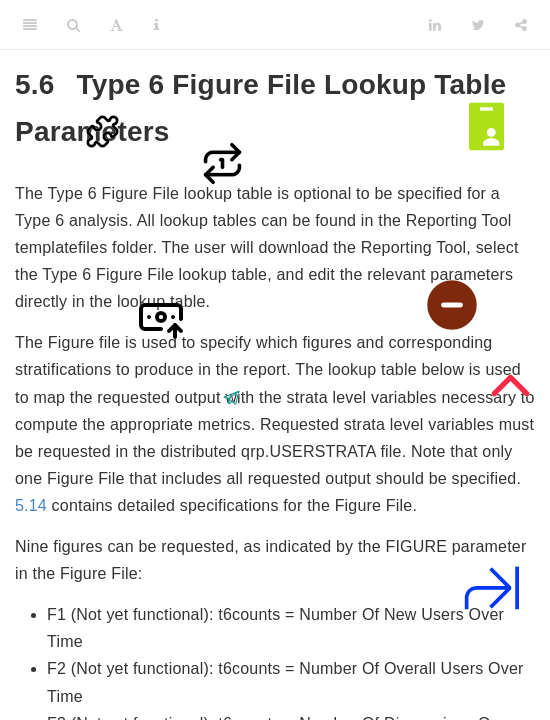 Image resolution: width=550 pixels, height=720 pixels. Describe the element at coordinates (102, 131) in the screenshot. I see `access extensions or plugins` at that location.